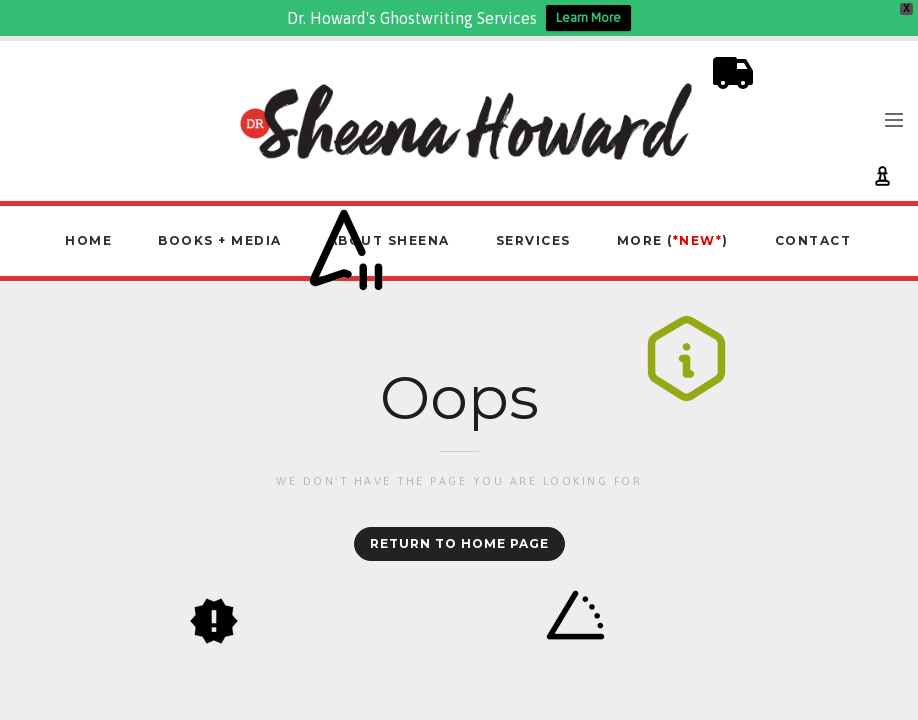 The width and height of the screenshot is (918, 720). I want to click on indicates new or recently added content, so click(214, 621).